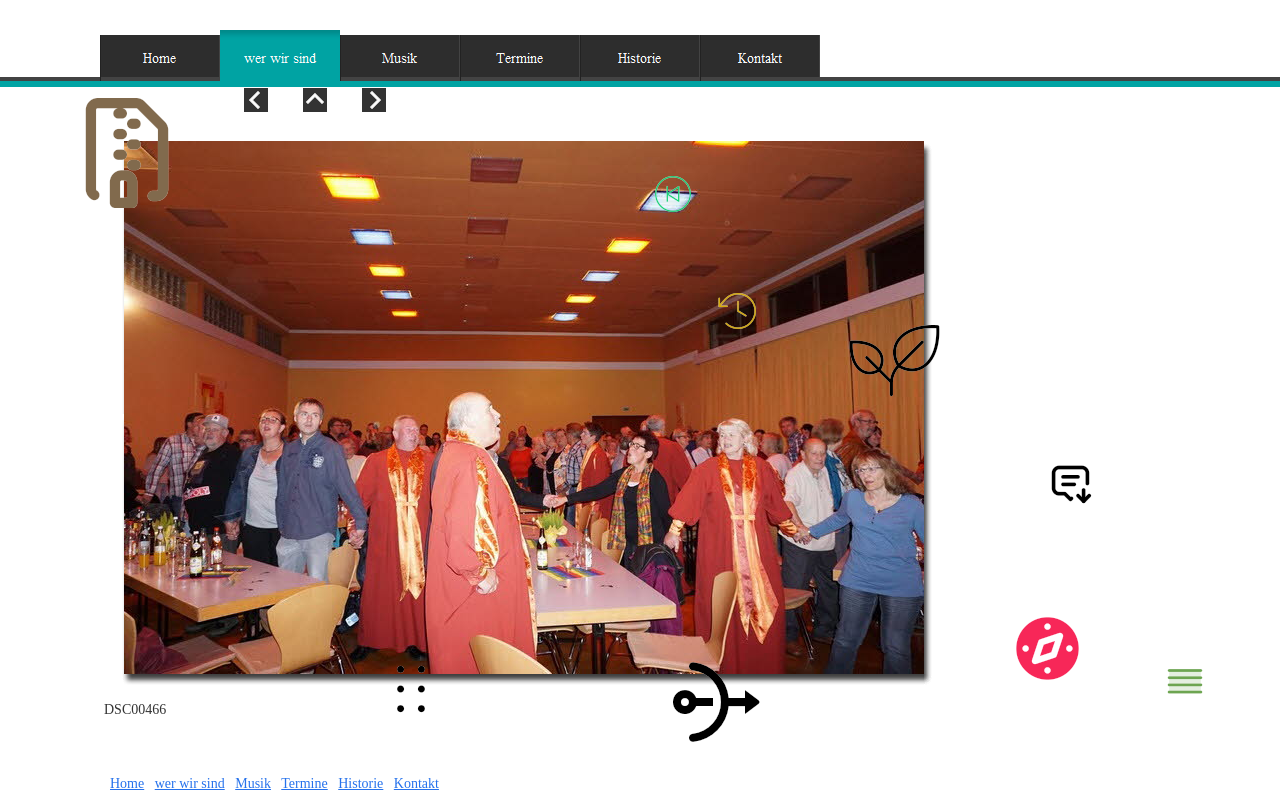 The width and height of the screenshot is (1280, 793). I want to click on view or open a compressed zip file, so click(127, 153).